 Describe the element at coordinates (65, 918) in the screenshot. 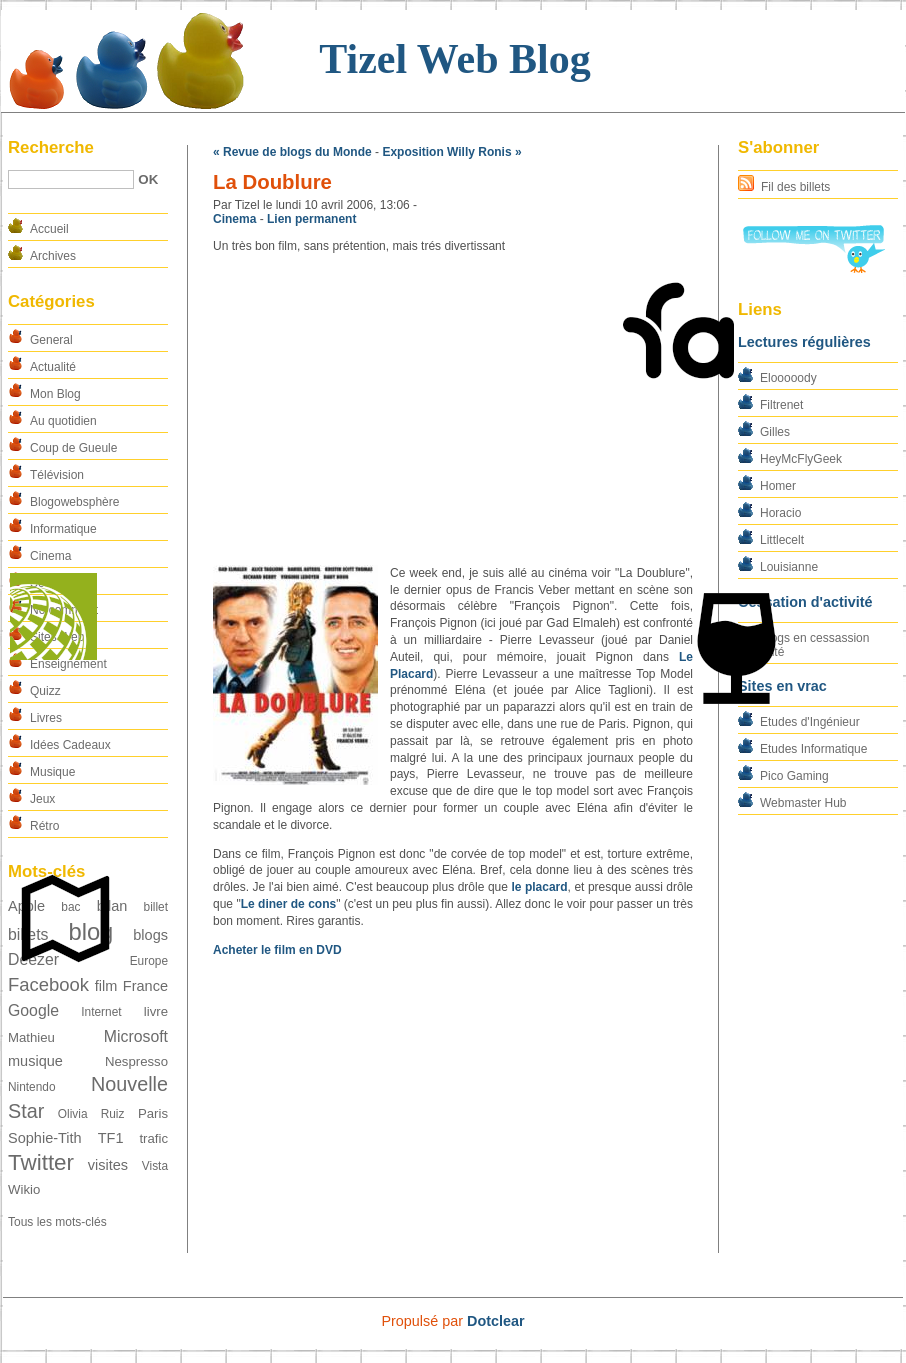

I see `view map` at that location.